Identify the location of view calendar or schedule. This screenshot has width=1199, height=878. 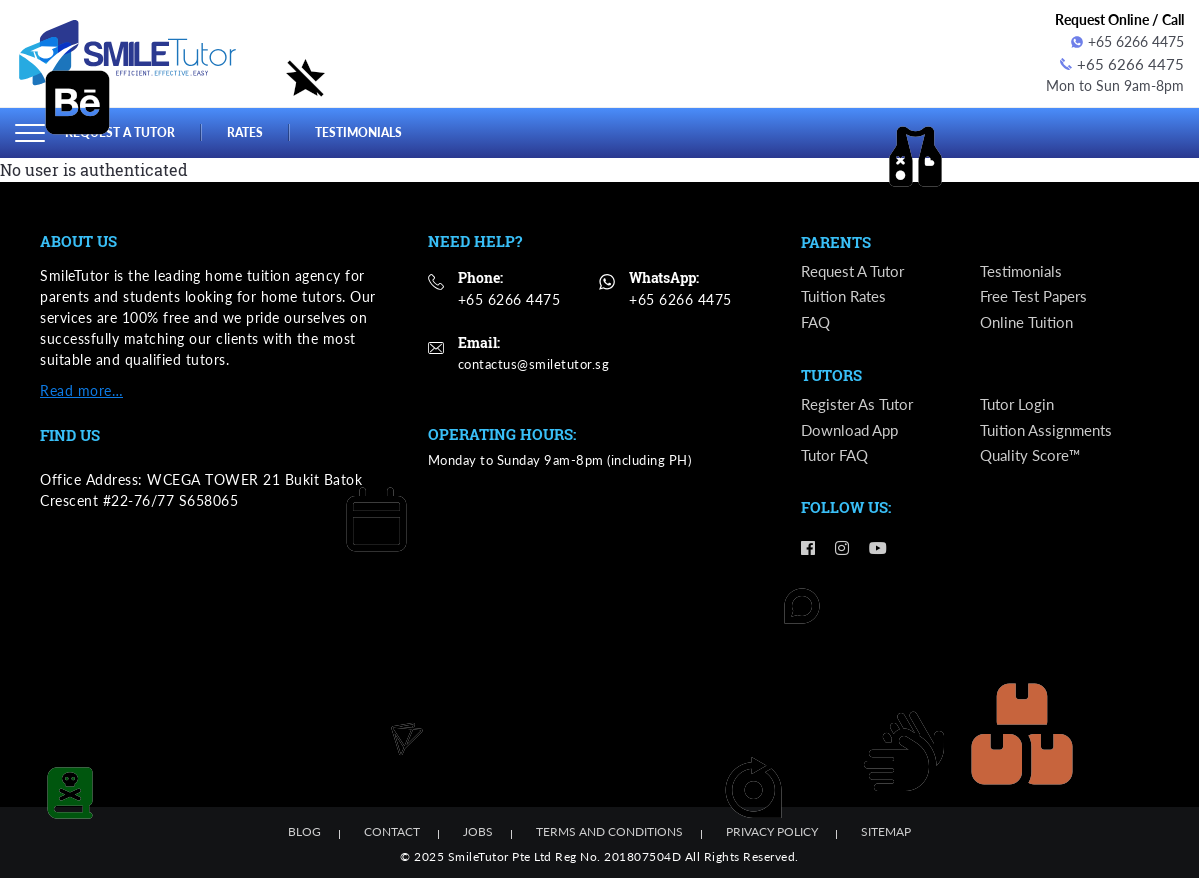
(376, 521).